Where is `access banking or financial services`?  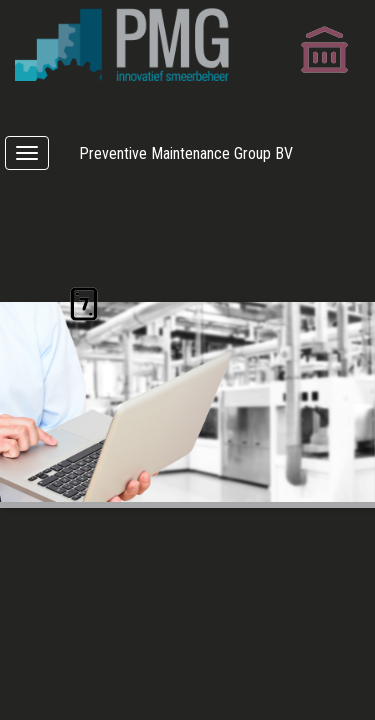 access banking or financial services is located at coordinates (324, 49).